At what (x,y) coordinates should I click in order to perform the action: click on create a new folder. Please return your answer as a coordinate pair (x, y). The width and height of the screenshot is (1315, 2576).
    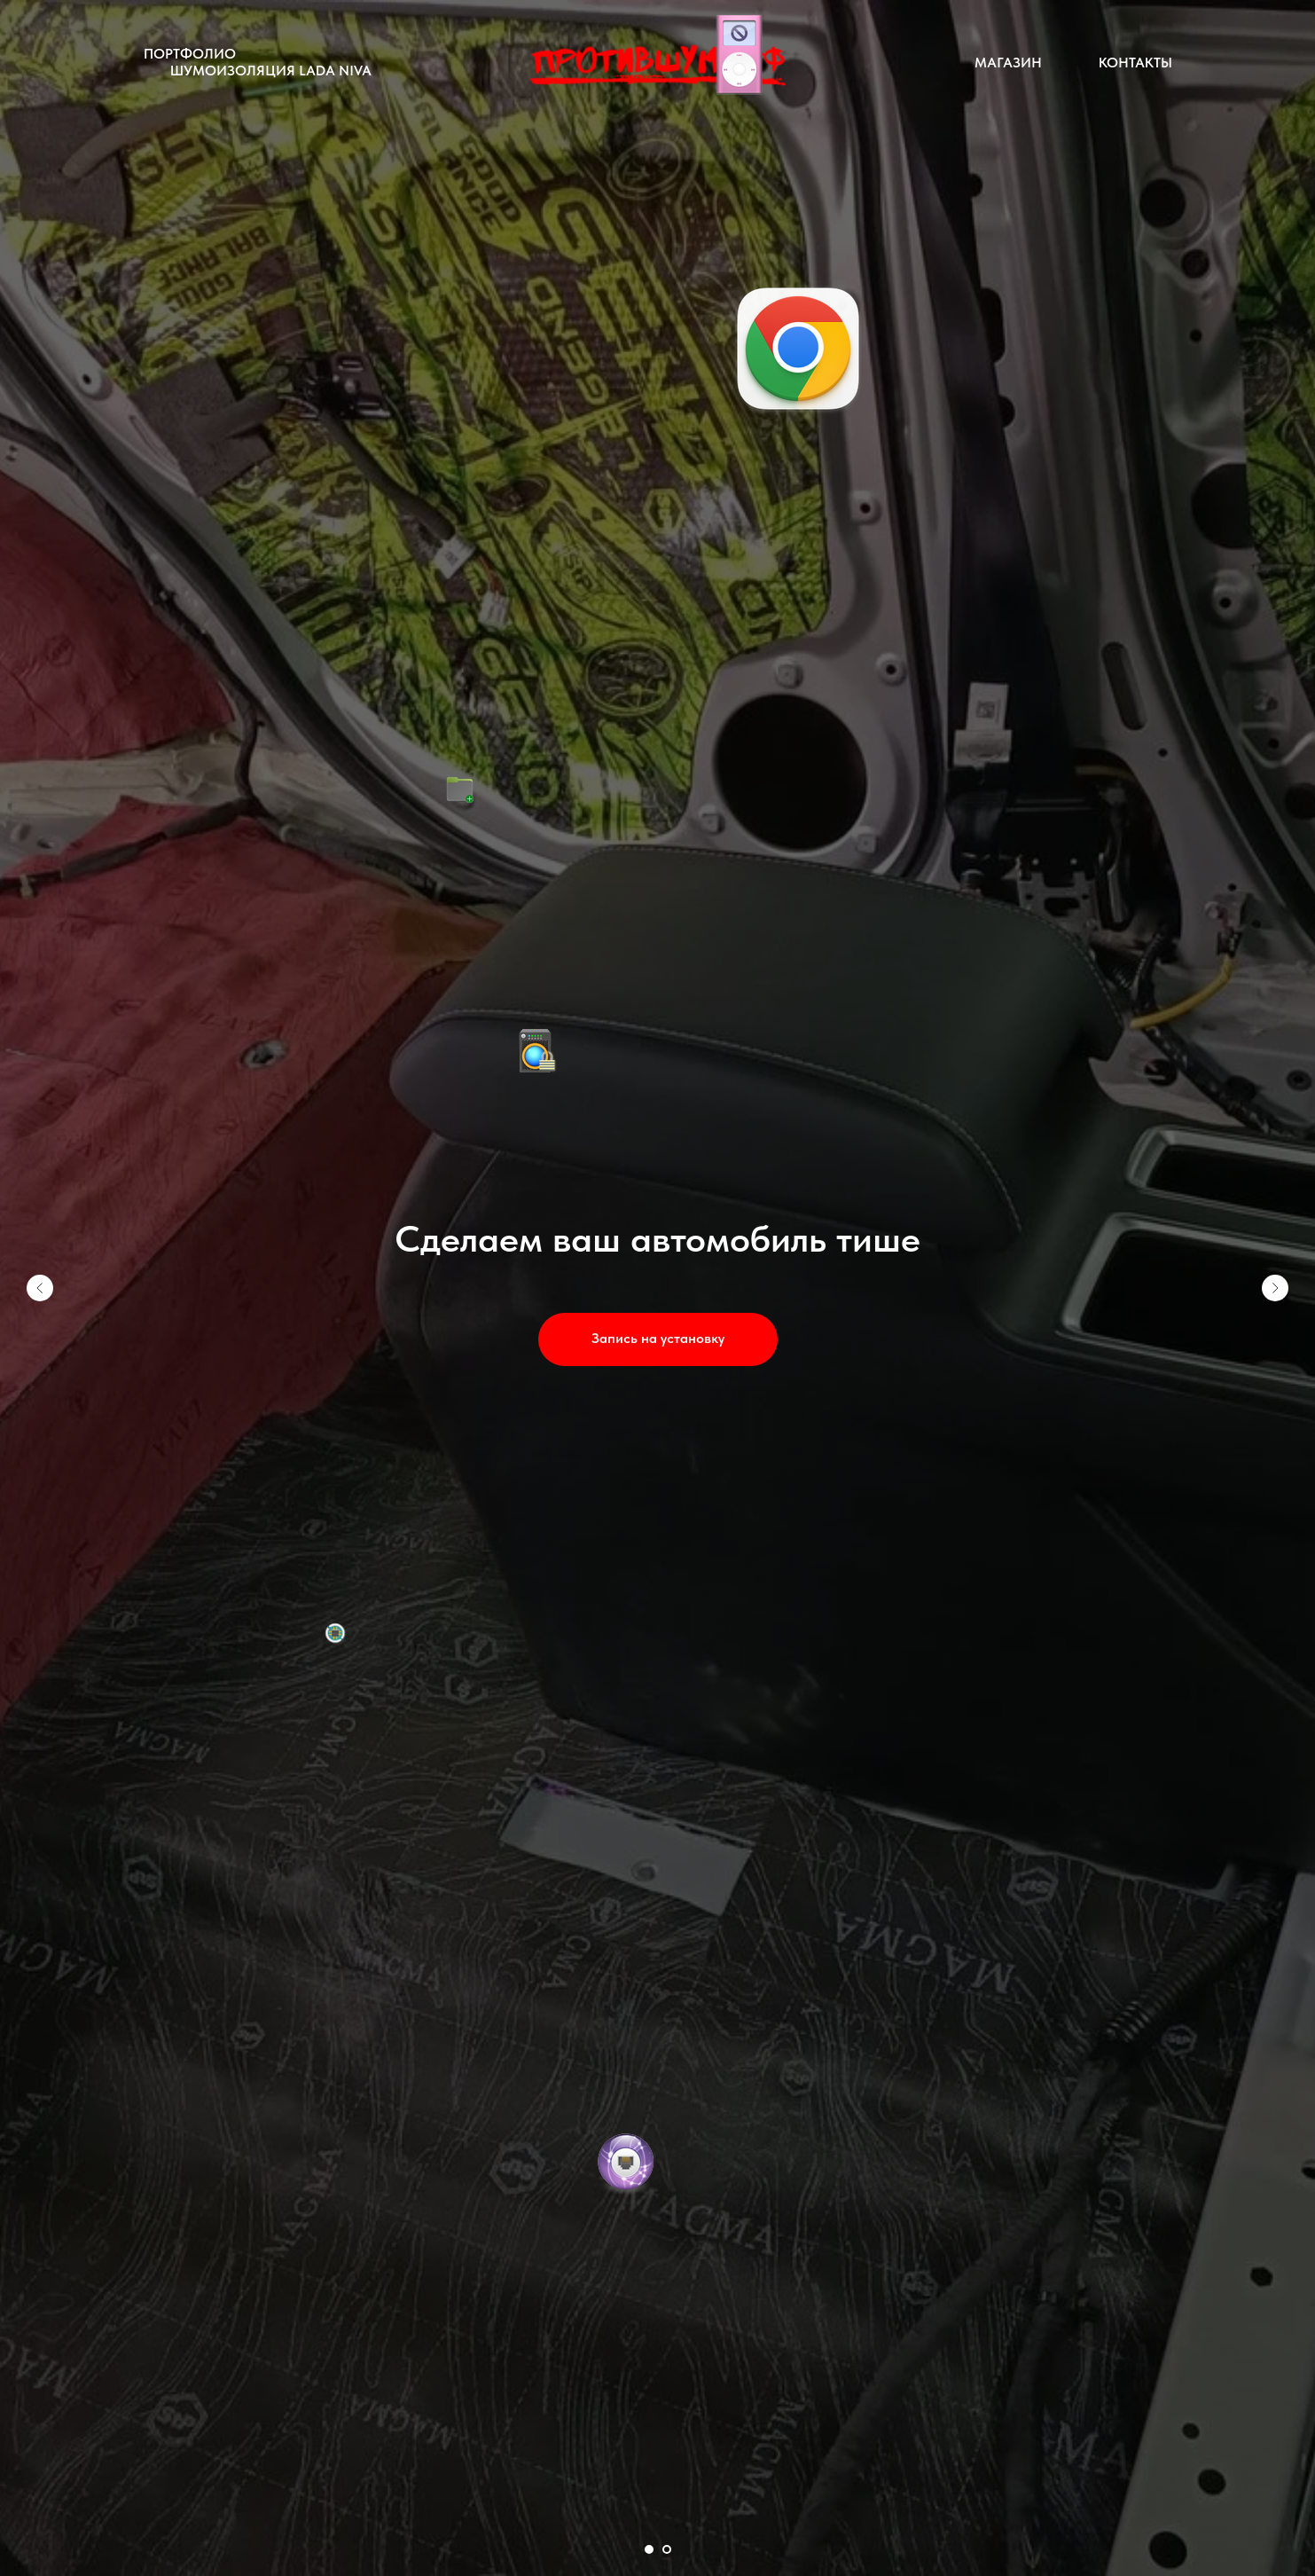
    Looking at the image, I should click on (459, 789).